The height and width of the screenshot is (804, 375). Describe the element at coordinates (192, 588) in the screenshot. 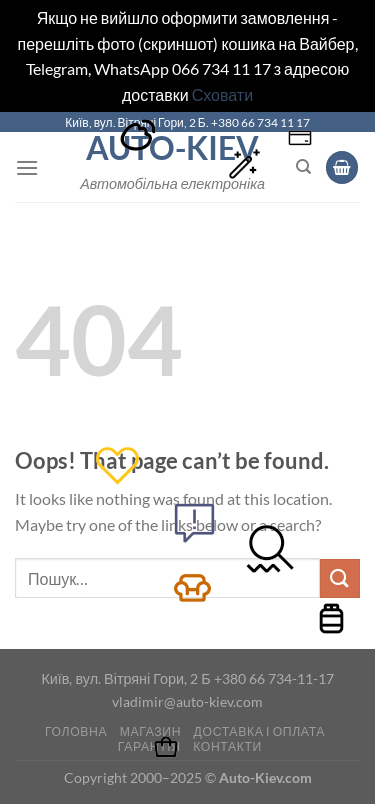

I see `browse furniture or home decor items` at that location.